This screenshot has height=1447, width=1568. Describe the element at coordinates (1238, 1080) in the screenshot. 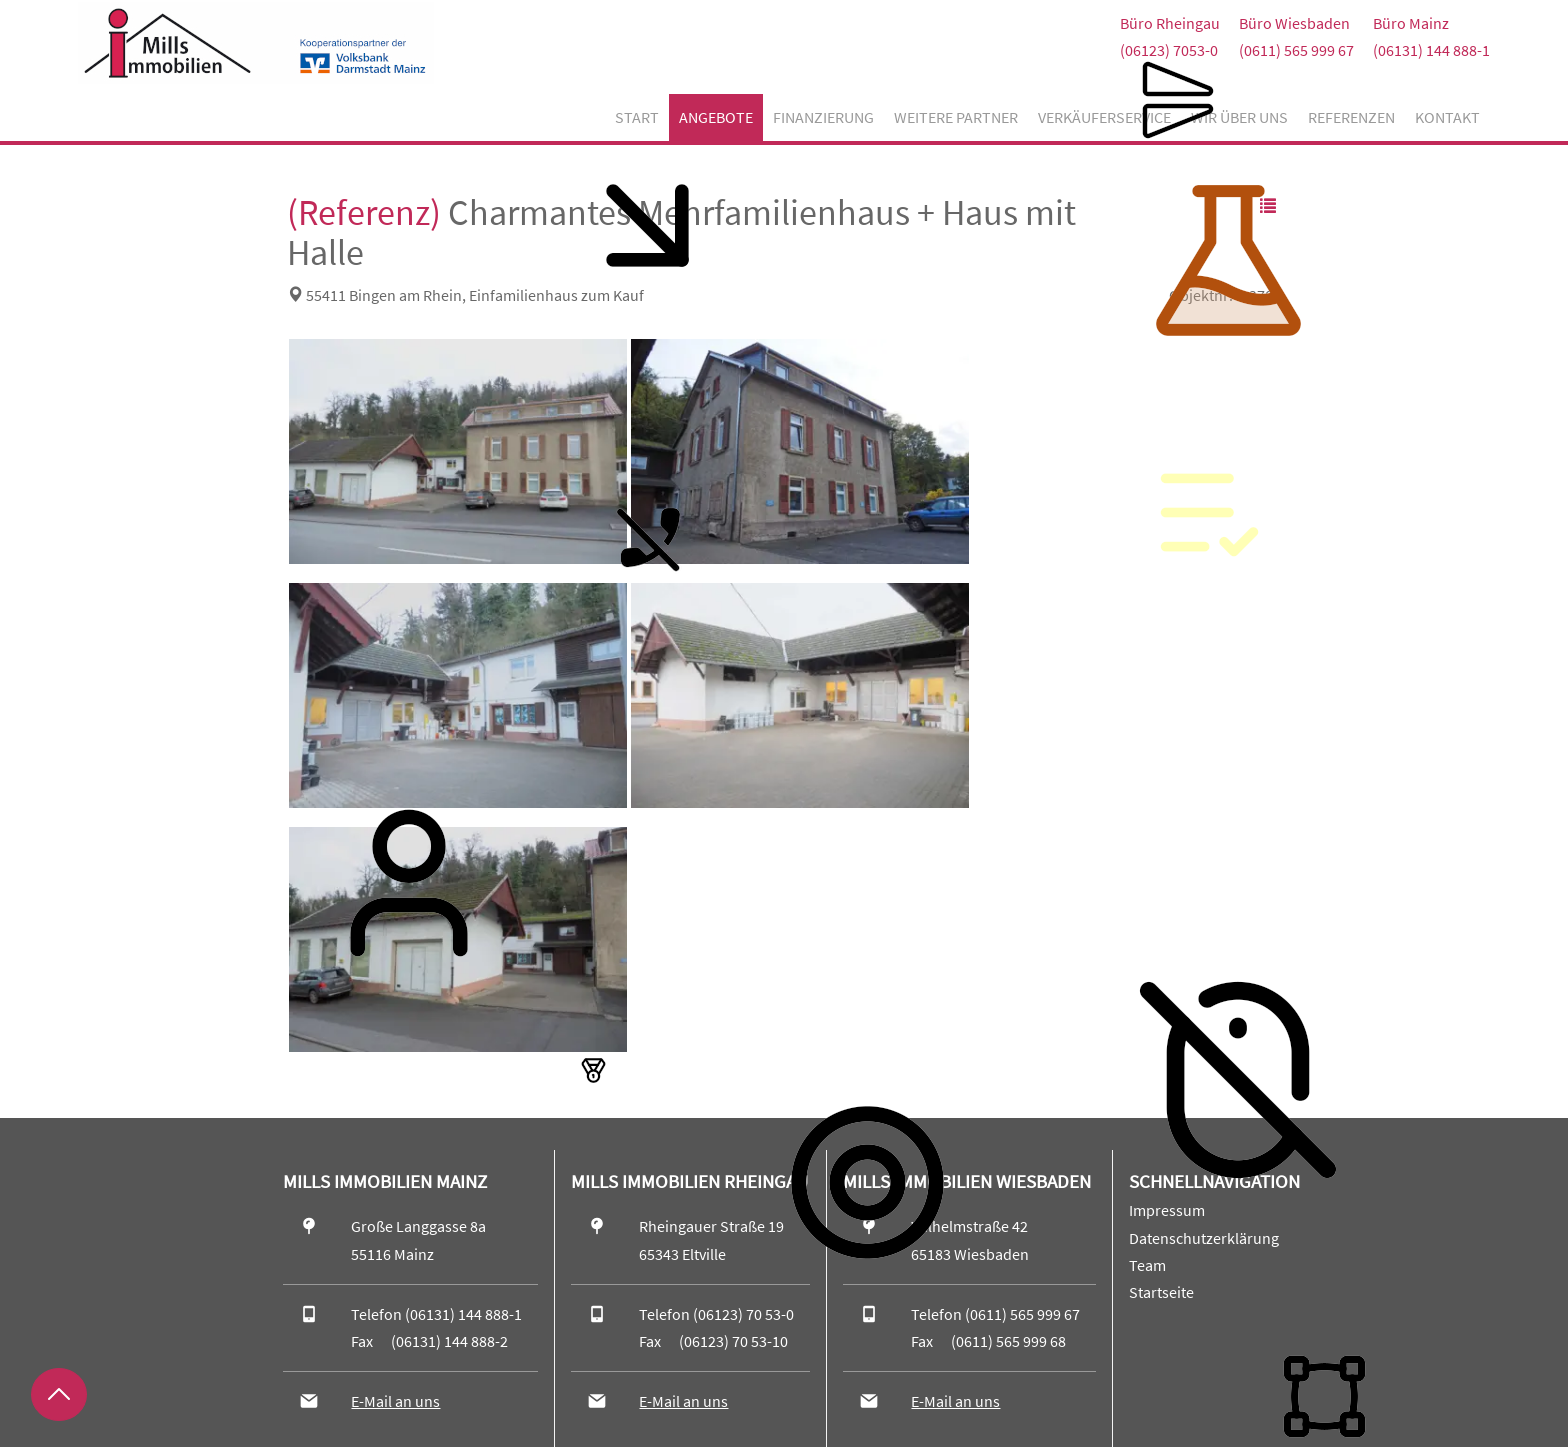

I see `mouse input disabled` at that location.